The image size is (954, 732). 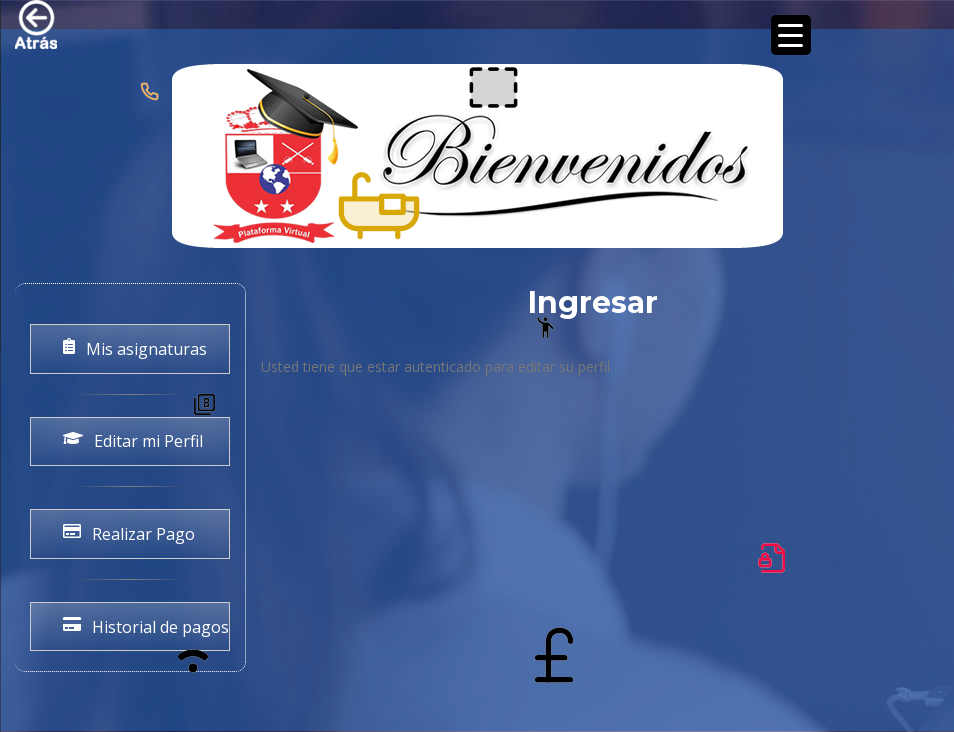 What do you see at coordinates (379, 207) in the screenshot?
I see `indicates bathroom amenity in a listing` at bounding box center [379, 207].